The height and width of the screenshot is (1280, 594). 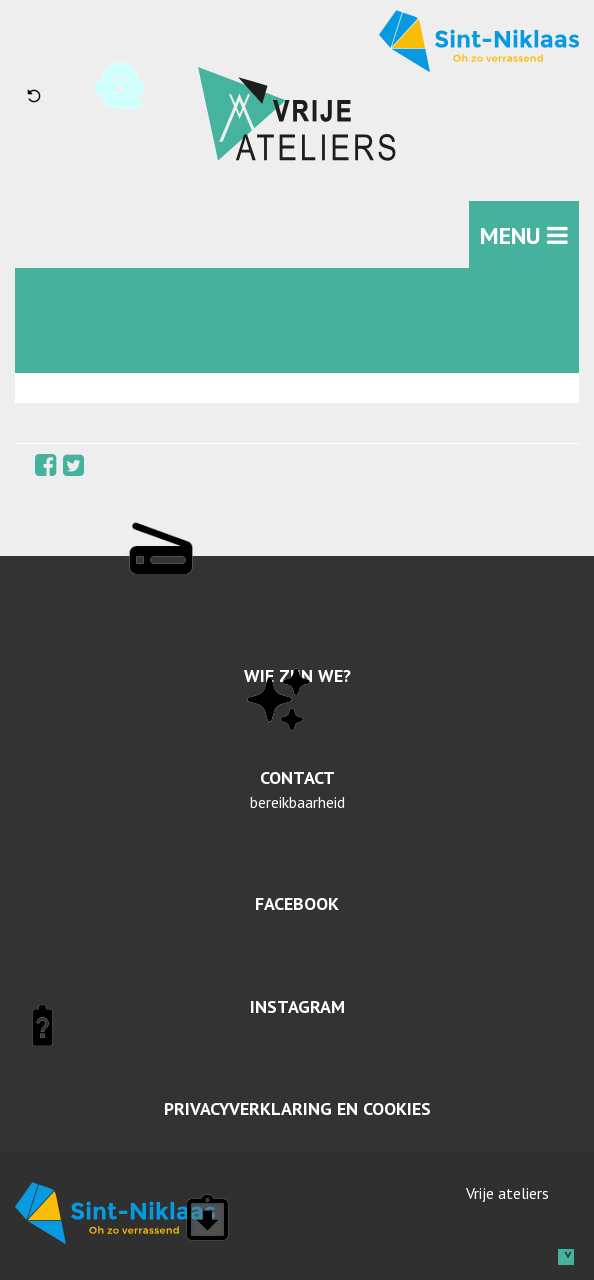 I want to click on indicates battery status cannot be determined, so click(x=42, y=1025).